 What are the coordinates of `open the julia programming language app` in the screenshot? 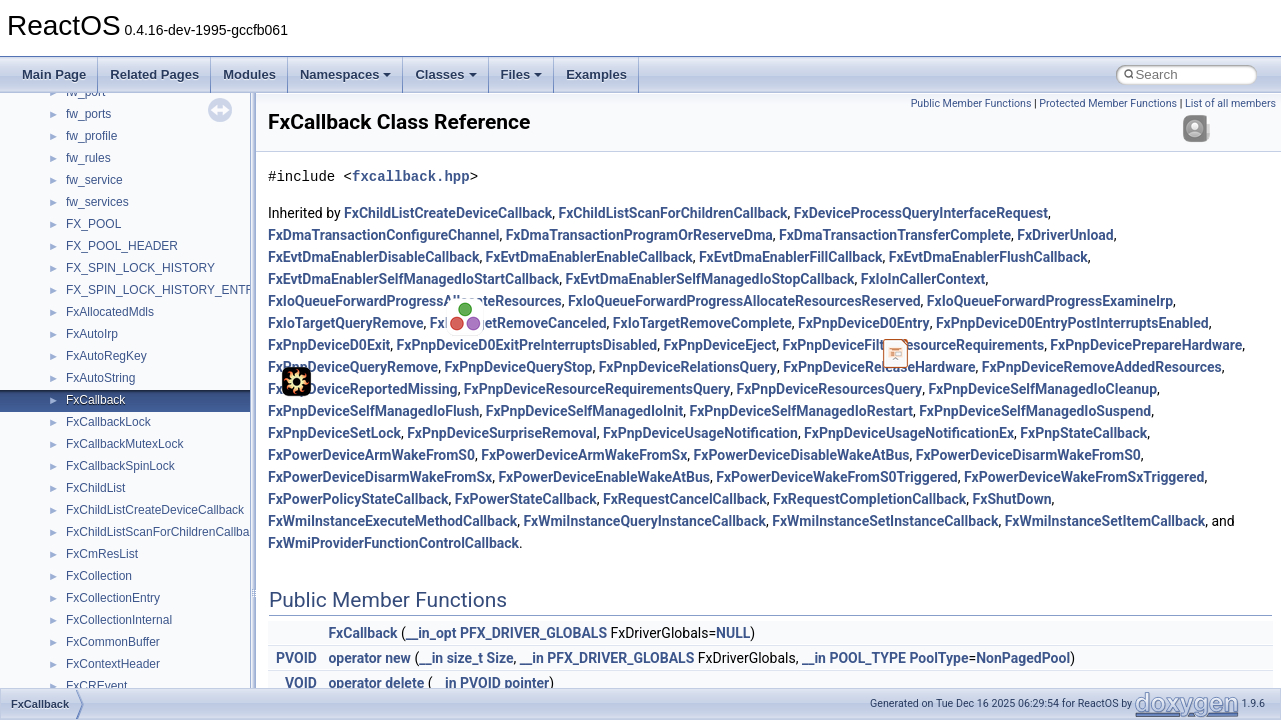 It's located at (465, 317).